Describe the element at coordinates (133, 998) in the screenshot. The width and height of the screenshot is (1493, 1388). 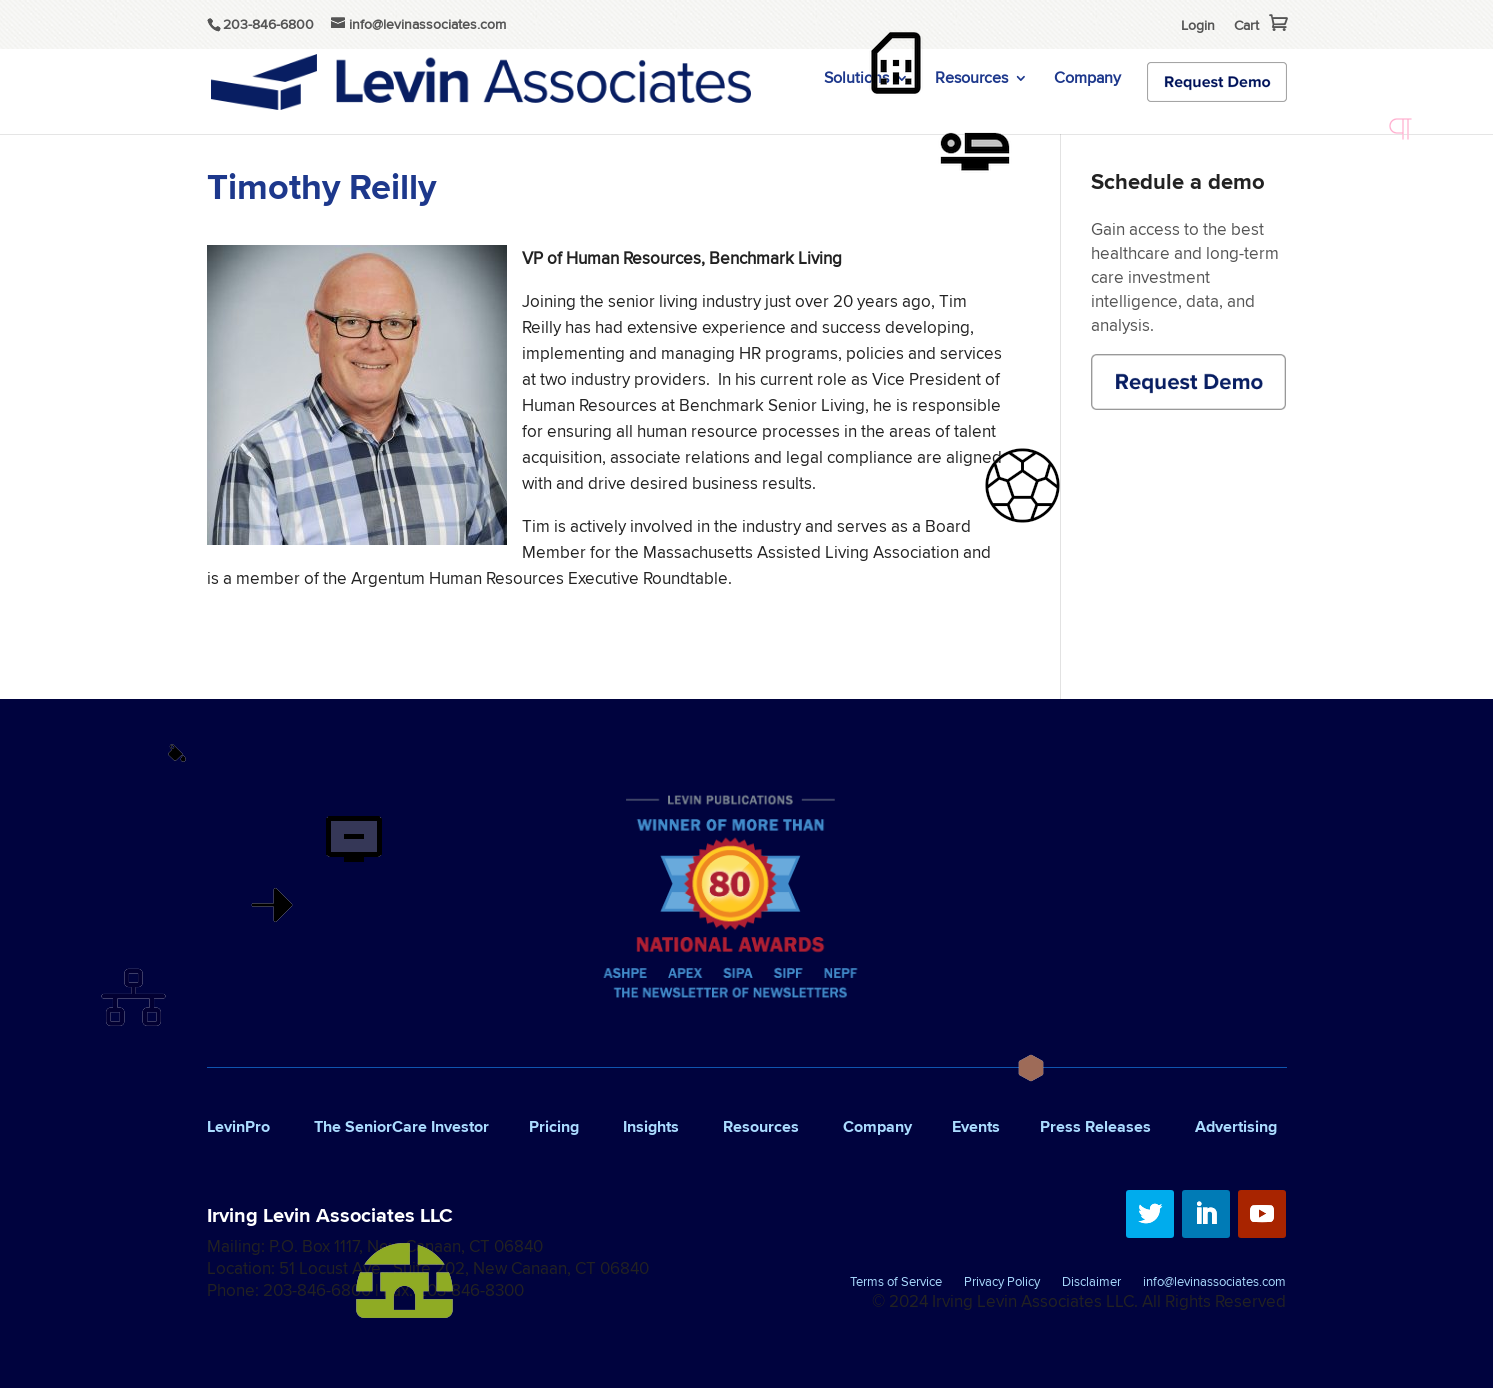
I see `view network connections` at that location.